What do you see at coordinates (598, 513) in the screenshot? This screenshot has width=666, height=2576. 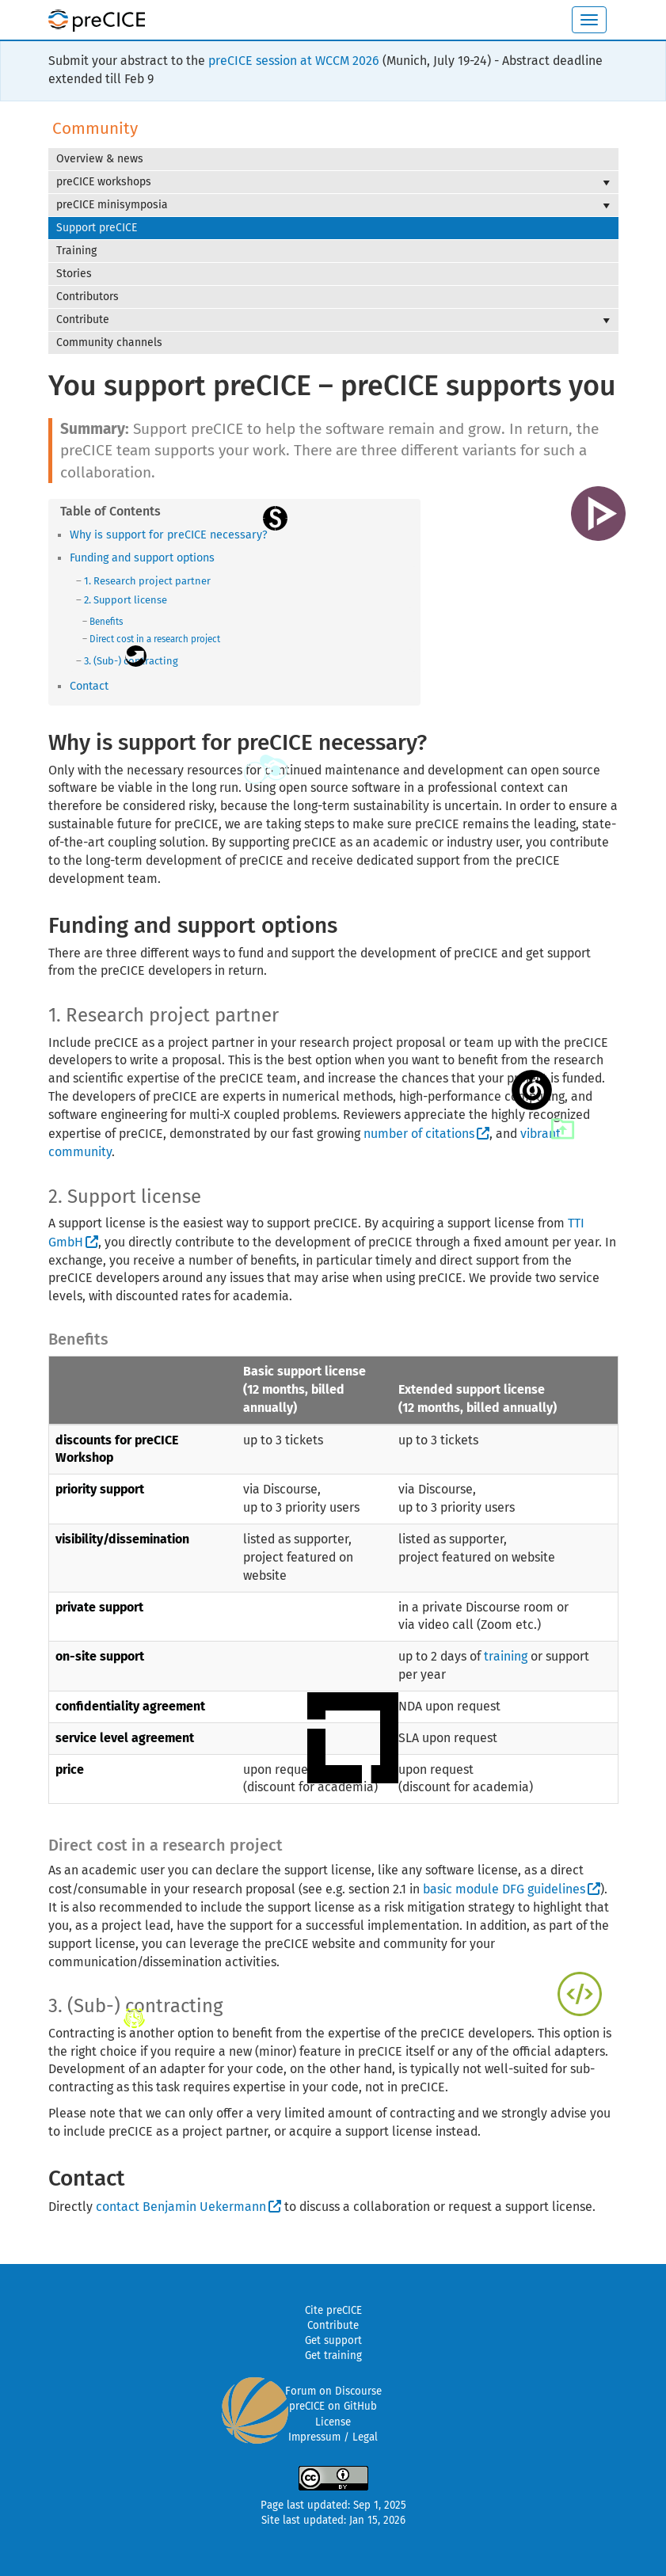 I see `open the NewPipe app` at bounding box center [598, 513].